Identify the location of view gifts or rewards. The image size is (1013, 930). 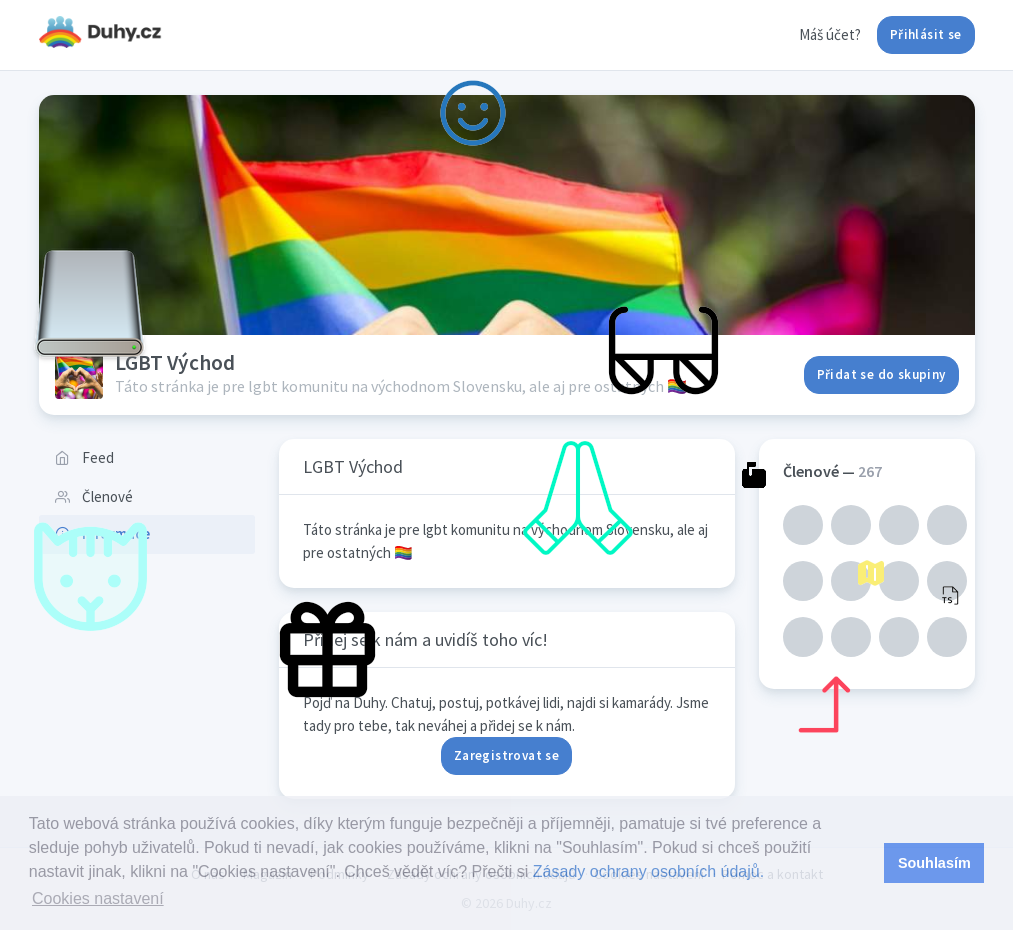
(327, 649).